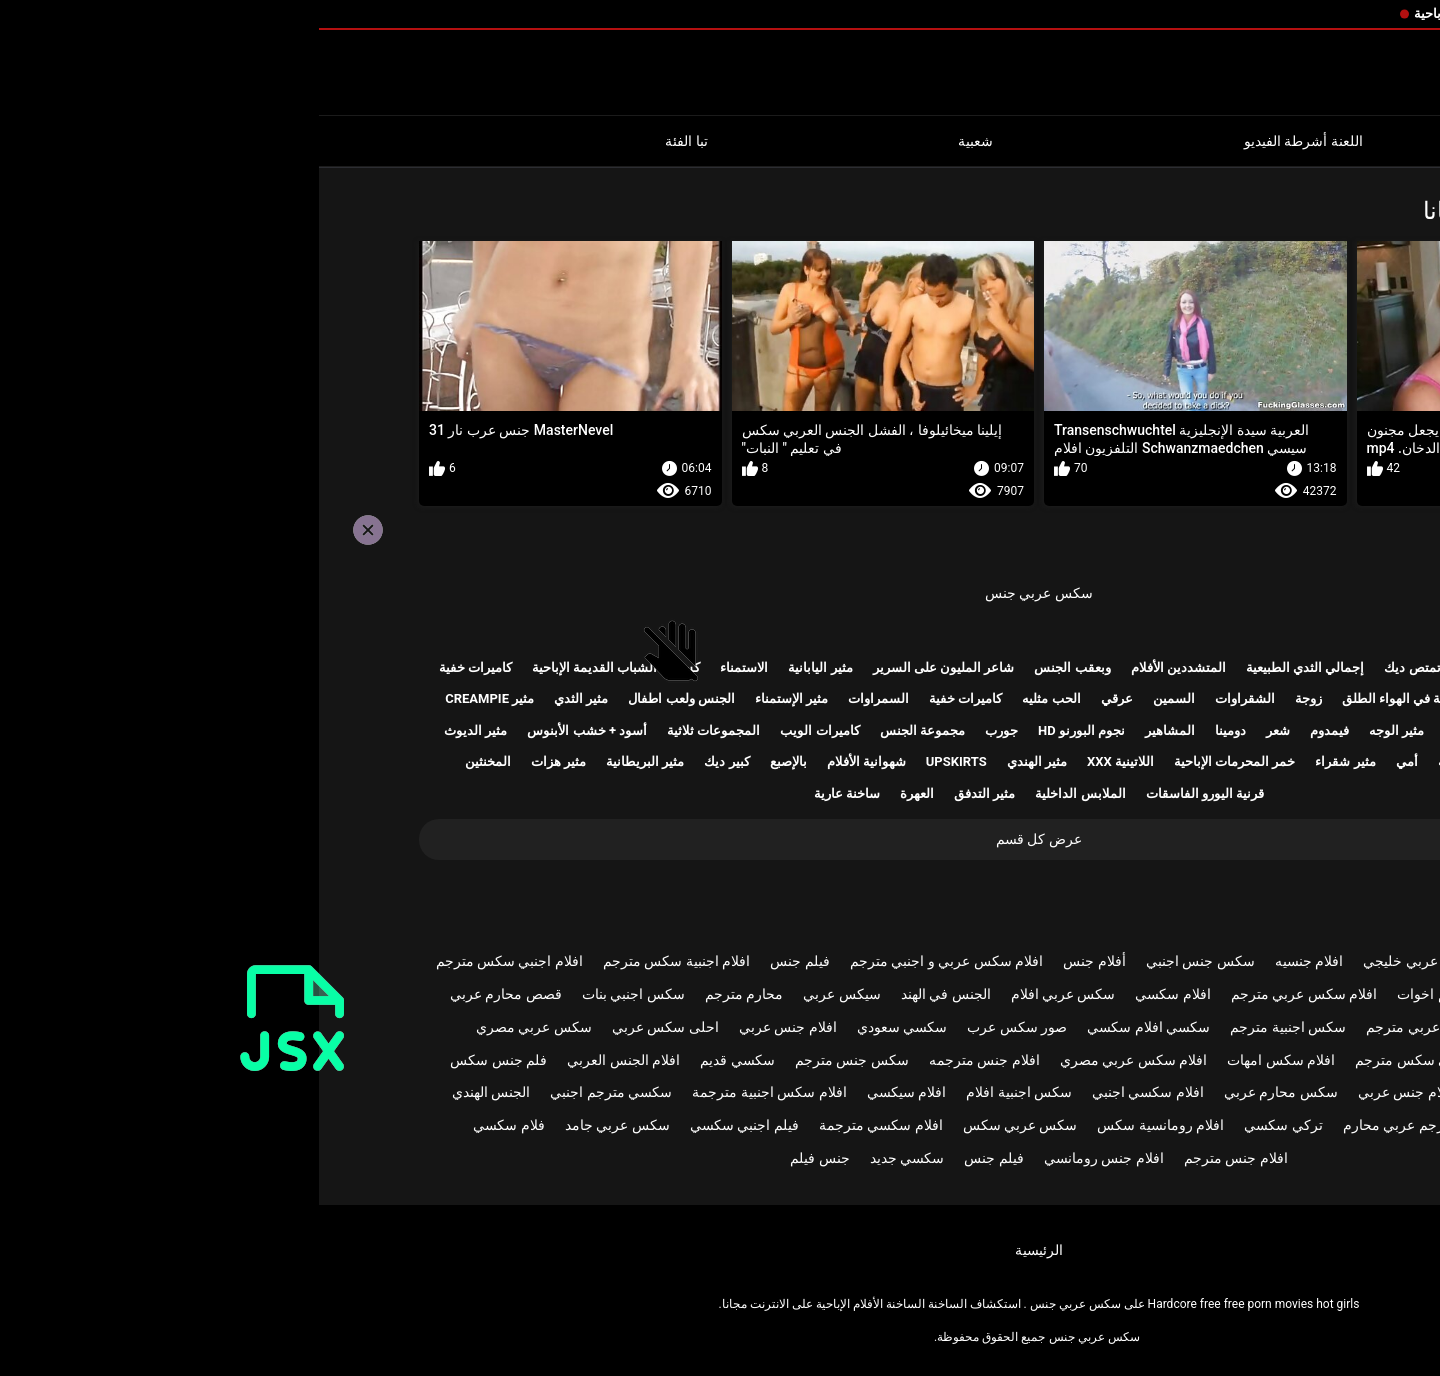  I want to click on close or dismiss a dialog, so click(368, 530).